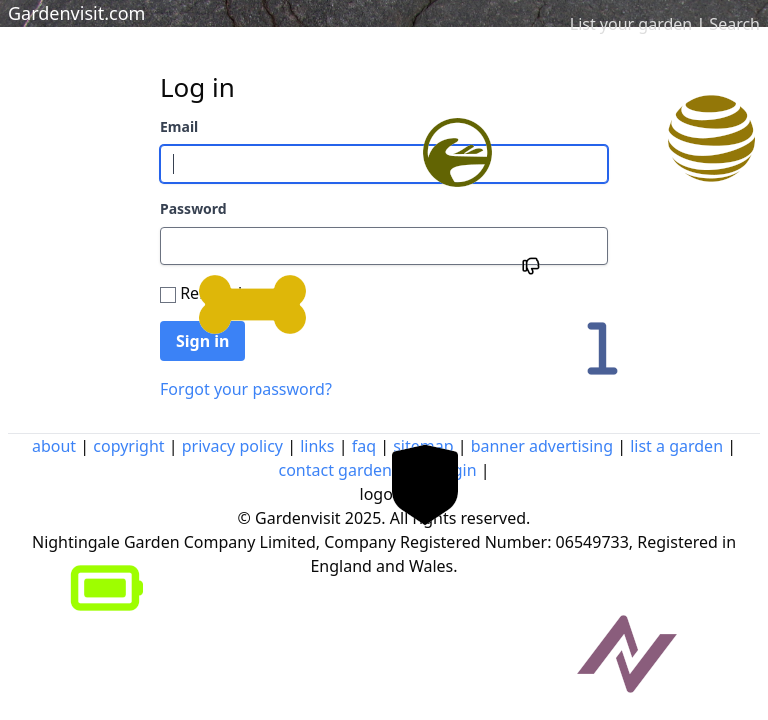 The image size is (768, 720). What do you see at coordinates (425, 485) in the screenshot?
I see `indicates secure or protected status` at bounding box center [425, 485].